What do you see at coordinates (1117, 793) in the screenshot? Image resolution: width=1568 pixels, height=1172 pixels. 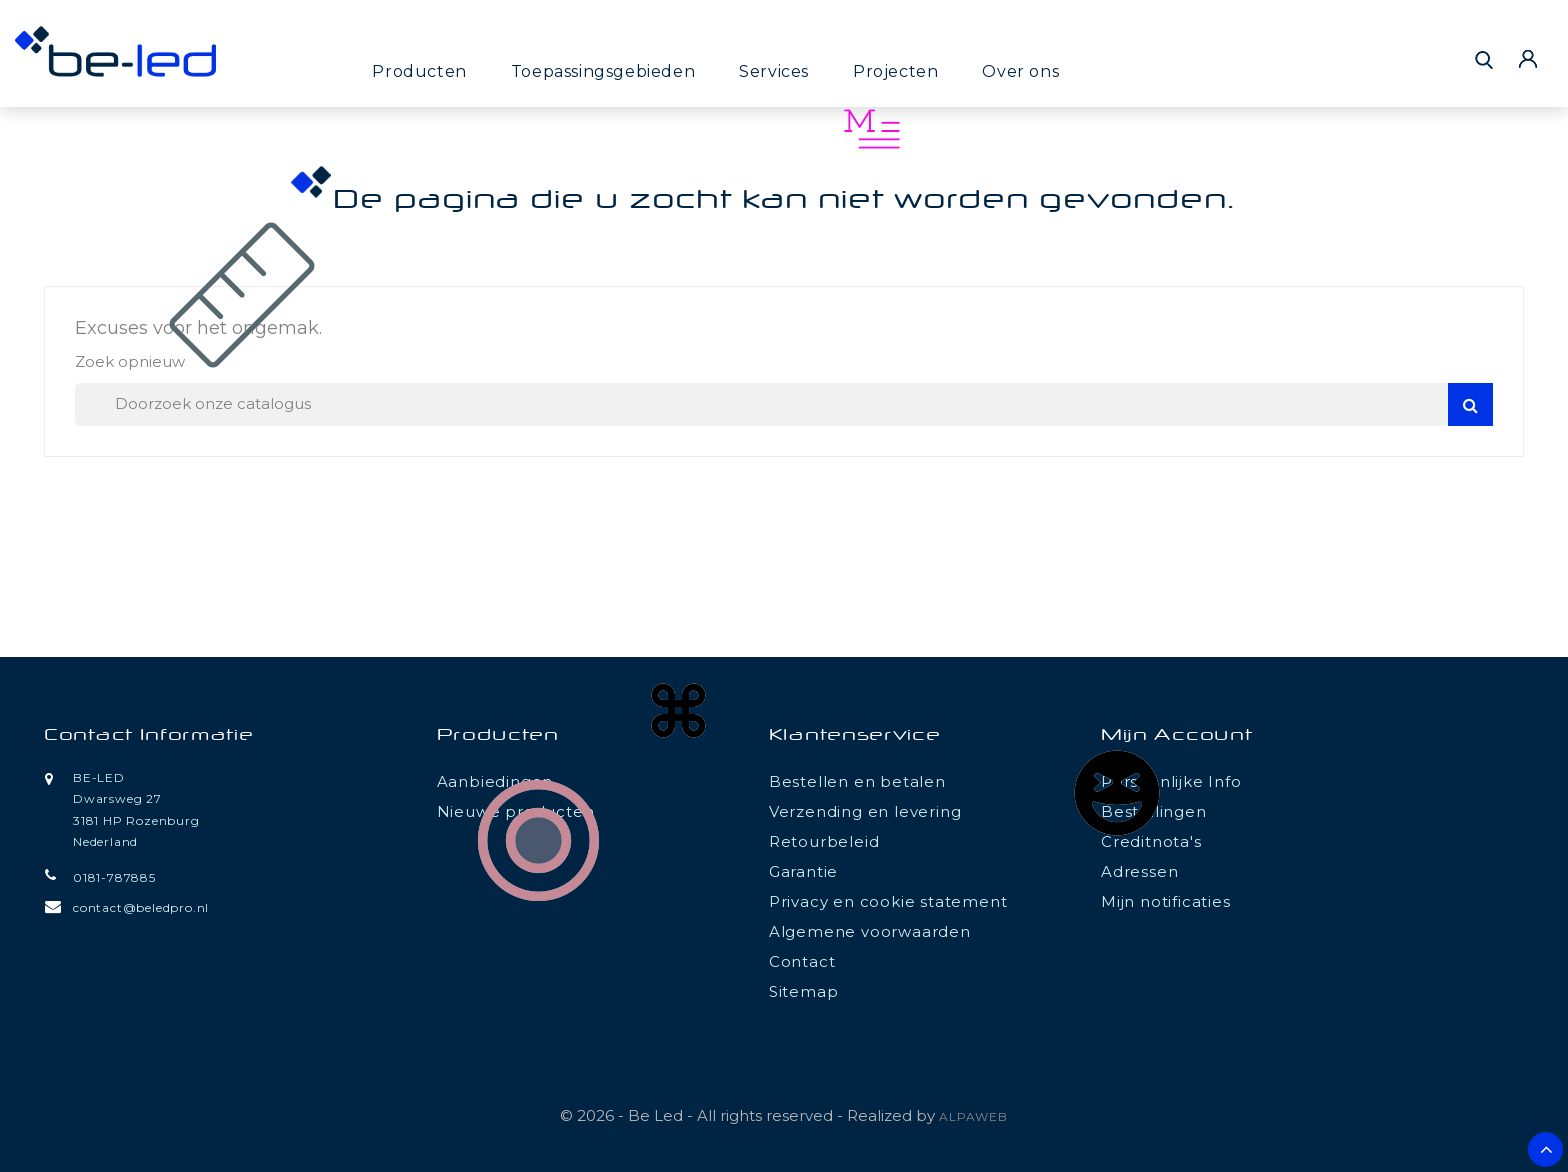 I see `react with a laughing emoji` at bounding box center [1117, 793].